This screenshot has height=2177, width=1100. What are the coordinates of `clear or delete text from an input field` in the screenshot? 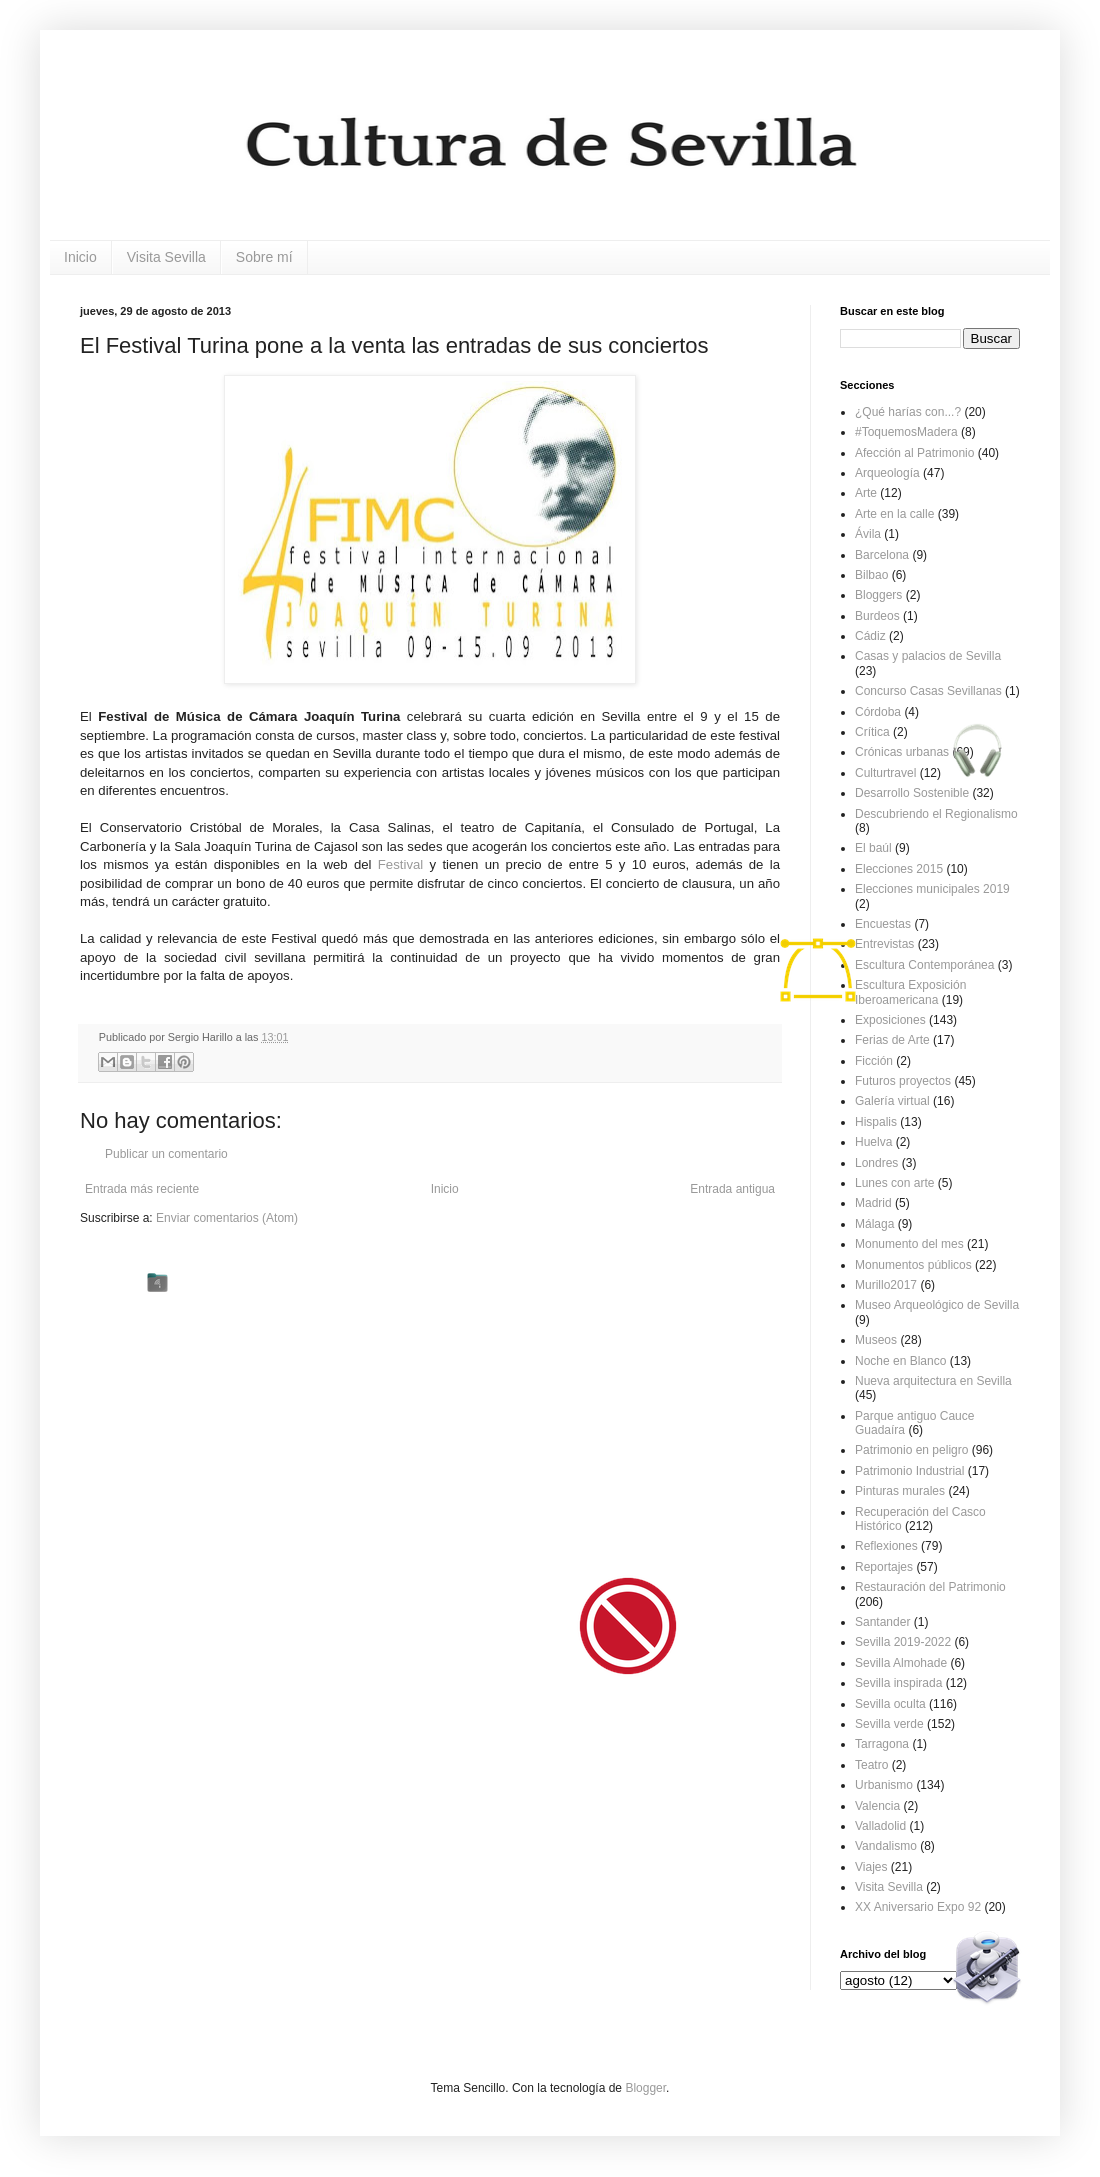 It's located at (628, 1626).